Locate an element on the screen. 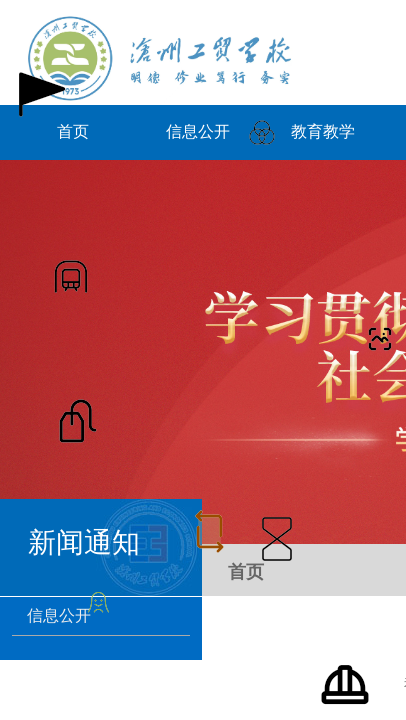 The height and width of the screenshot is (720, 406). flag or bookmark an item for later is located at coordinates (37, 94).